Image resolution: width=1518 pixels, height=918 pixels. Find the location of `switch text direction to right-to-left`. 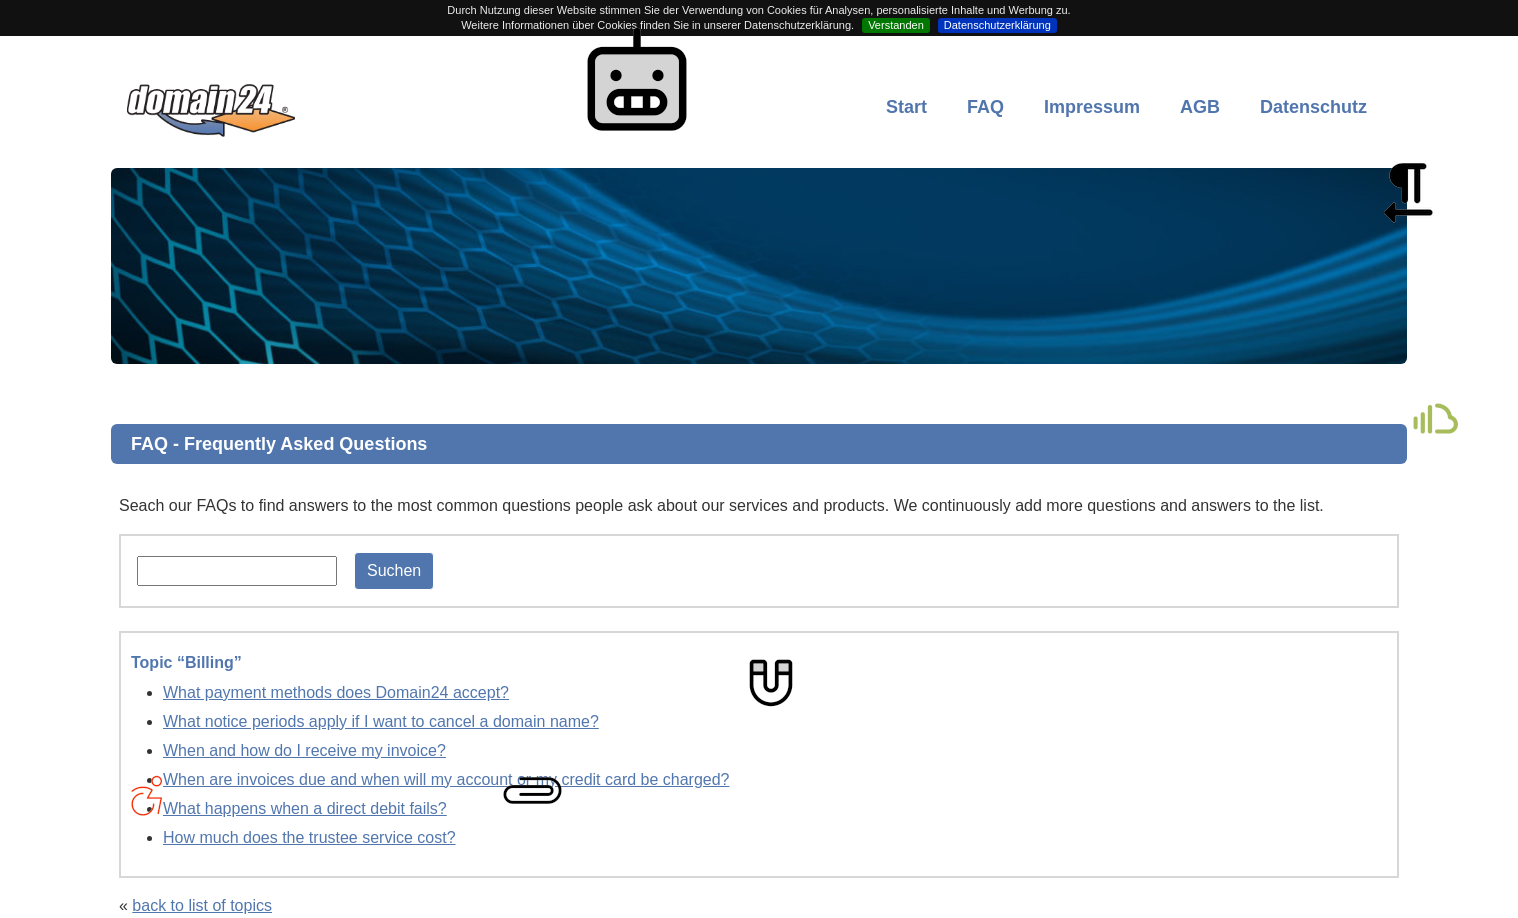

switch text direction to right-to-left is located at coordinates (1408, 194).